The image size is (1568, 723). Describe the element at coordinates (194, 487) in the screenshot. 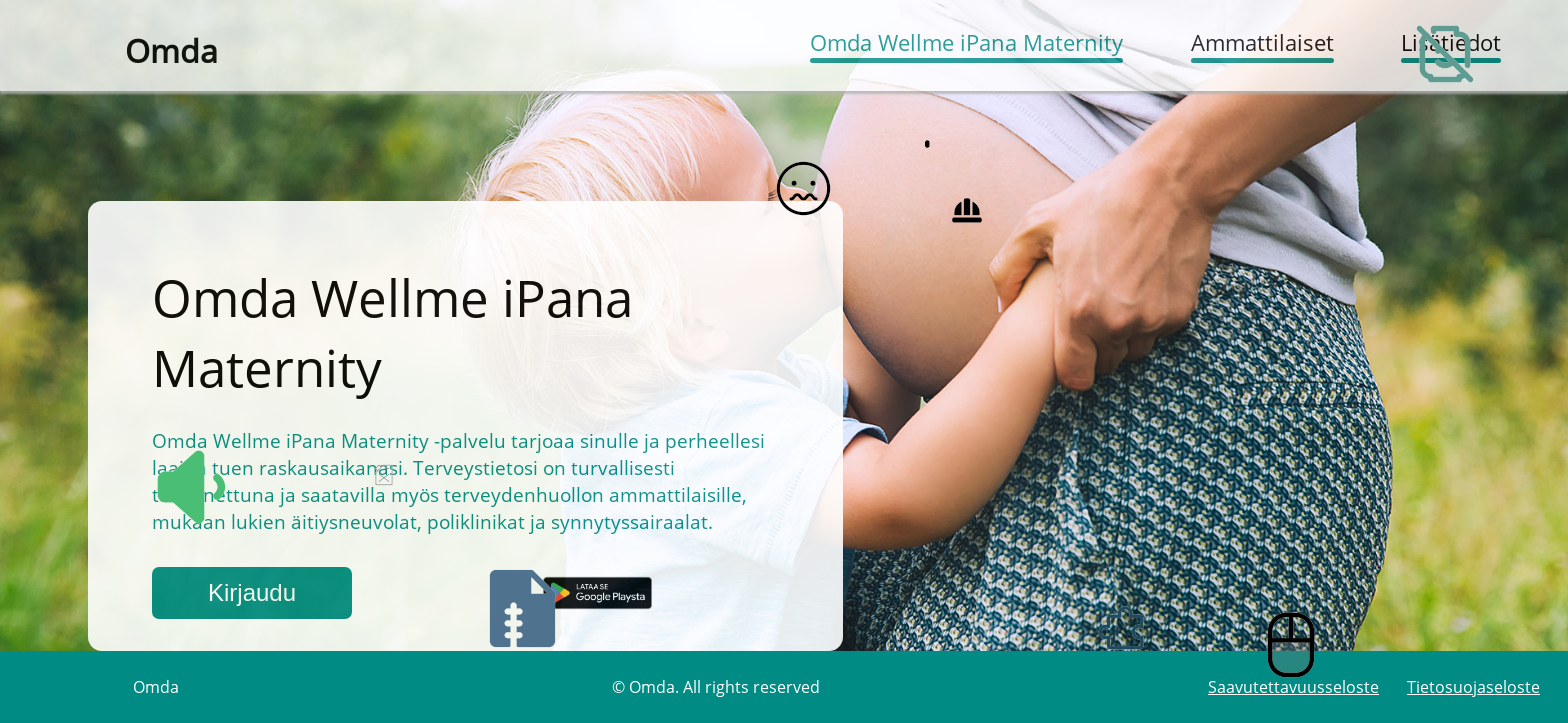

I see `decrease audio volume` at that location.